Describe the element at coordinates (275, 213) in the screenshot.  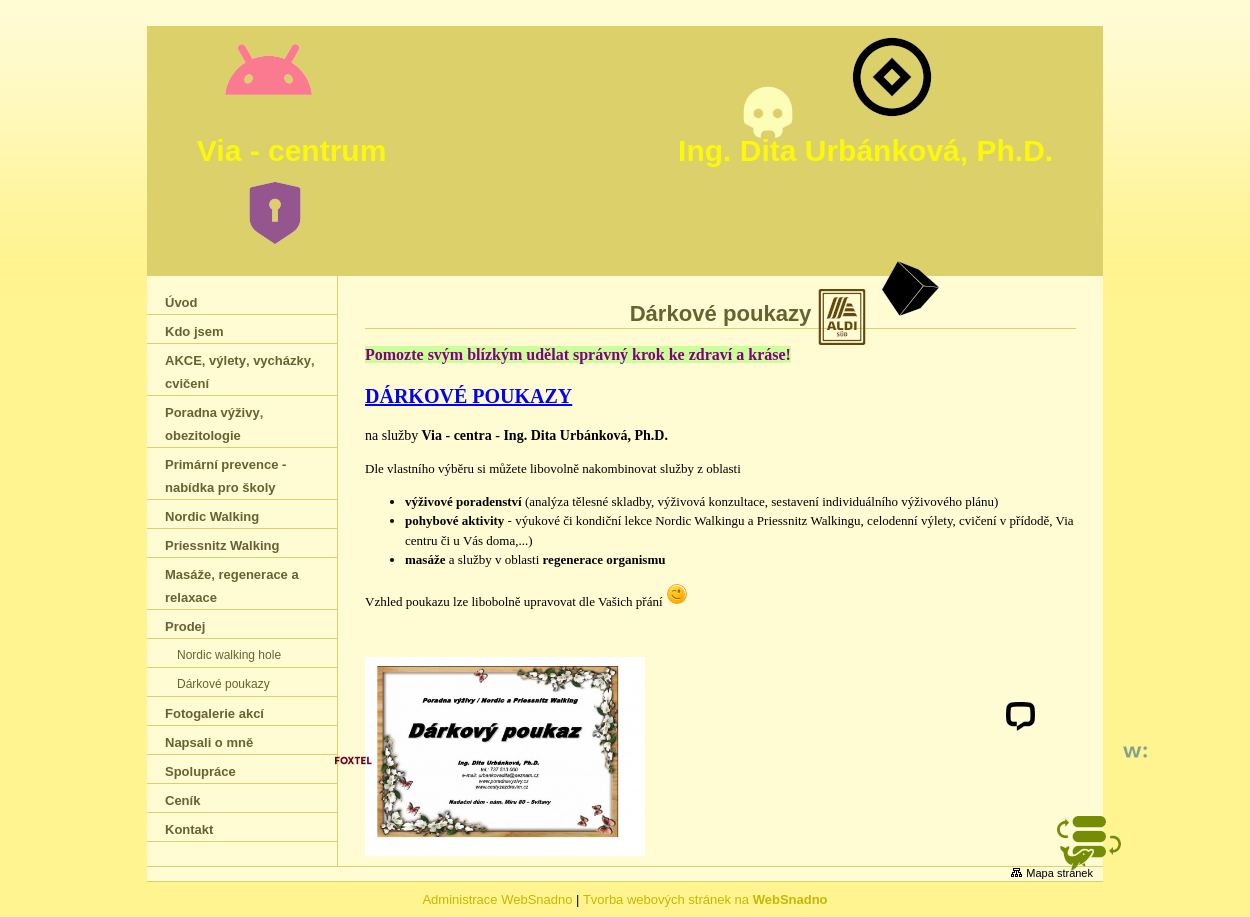
I see `access security or privacy settings` at that location.